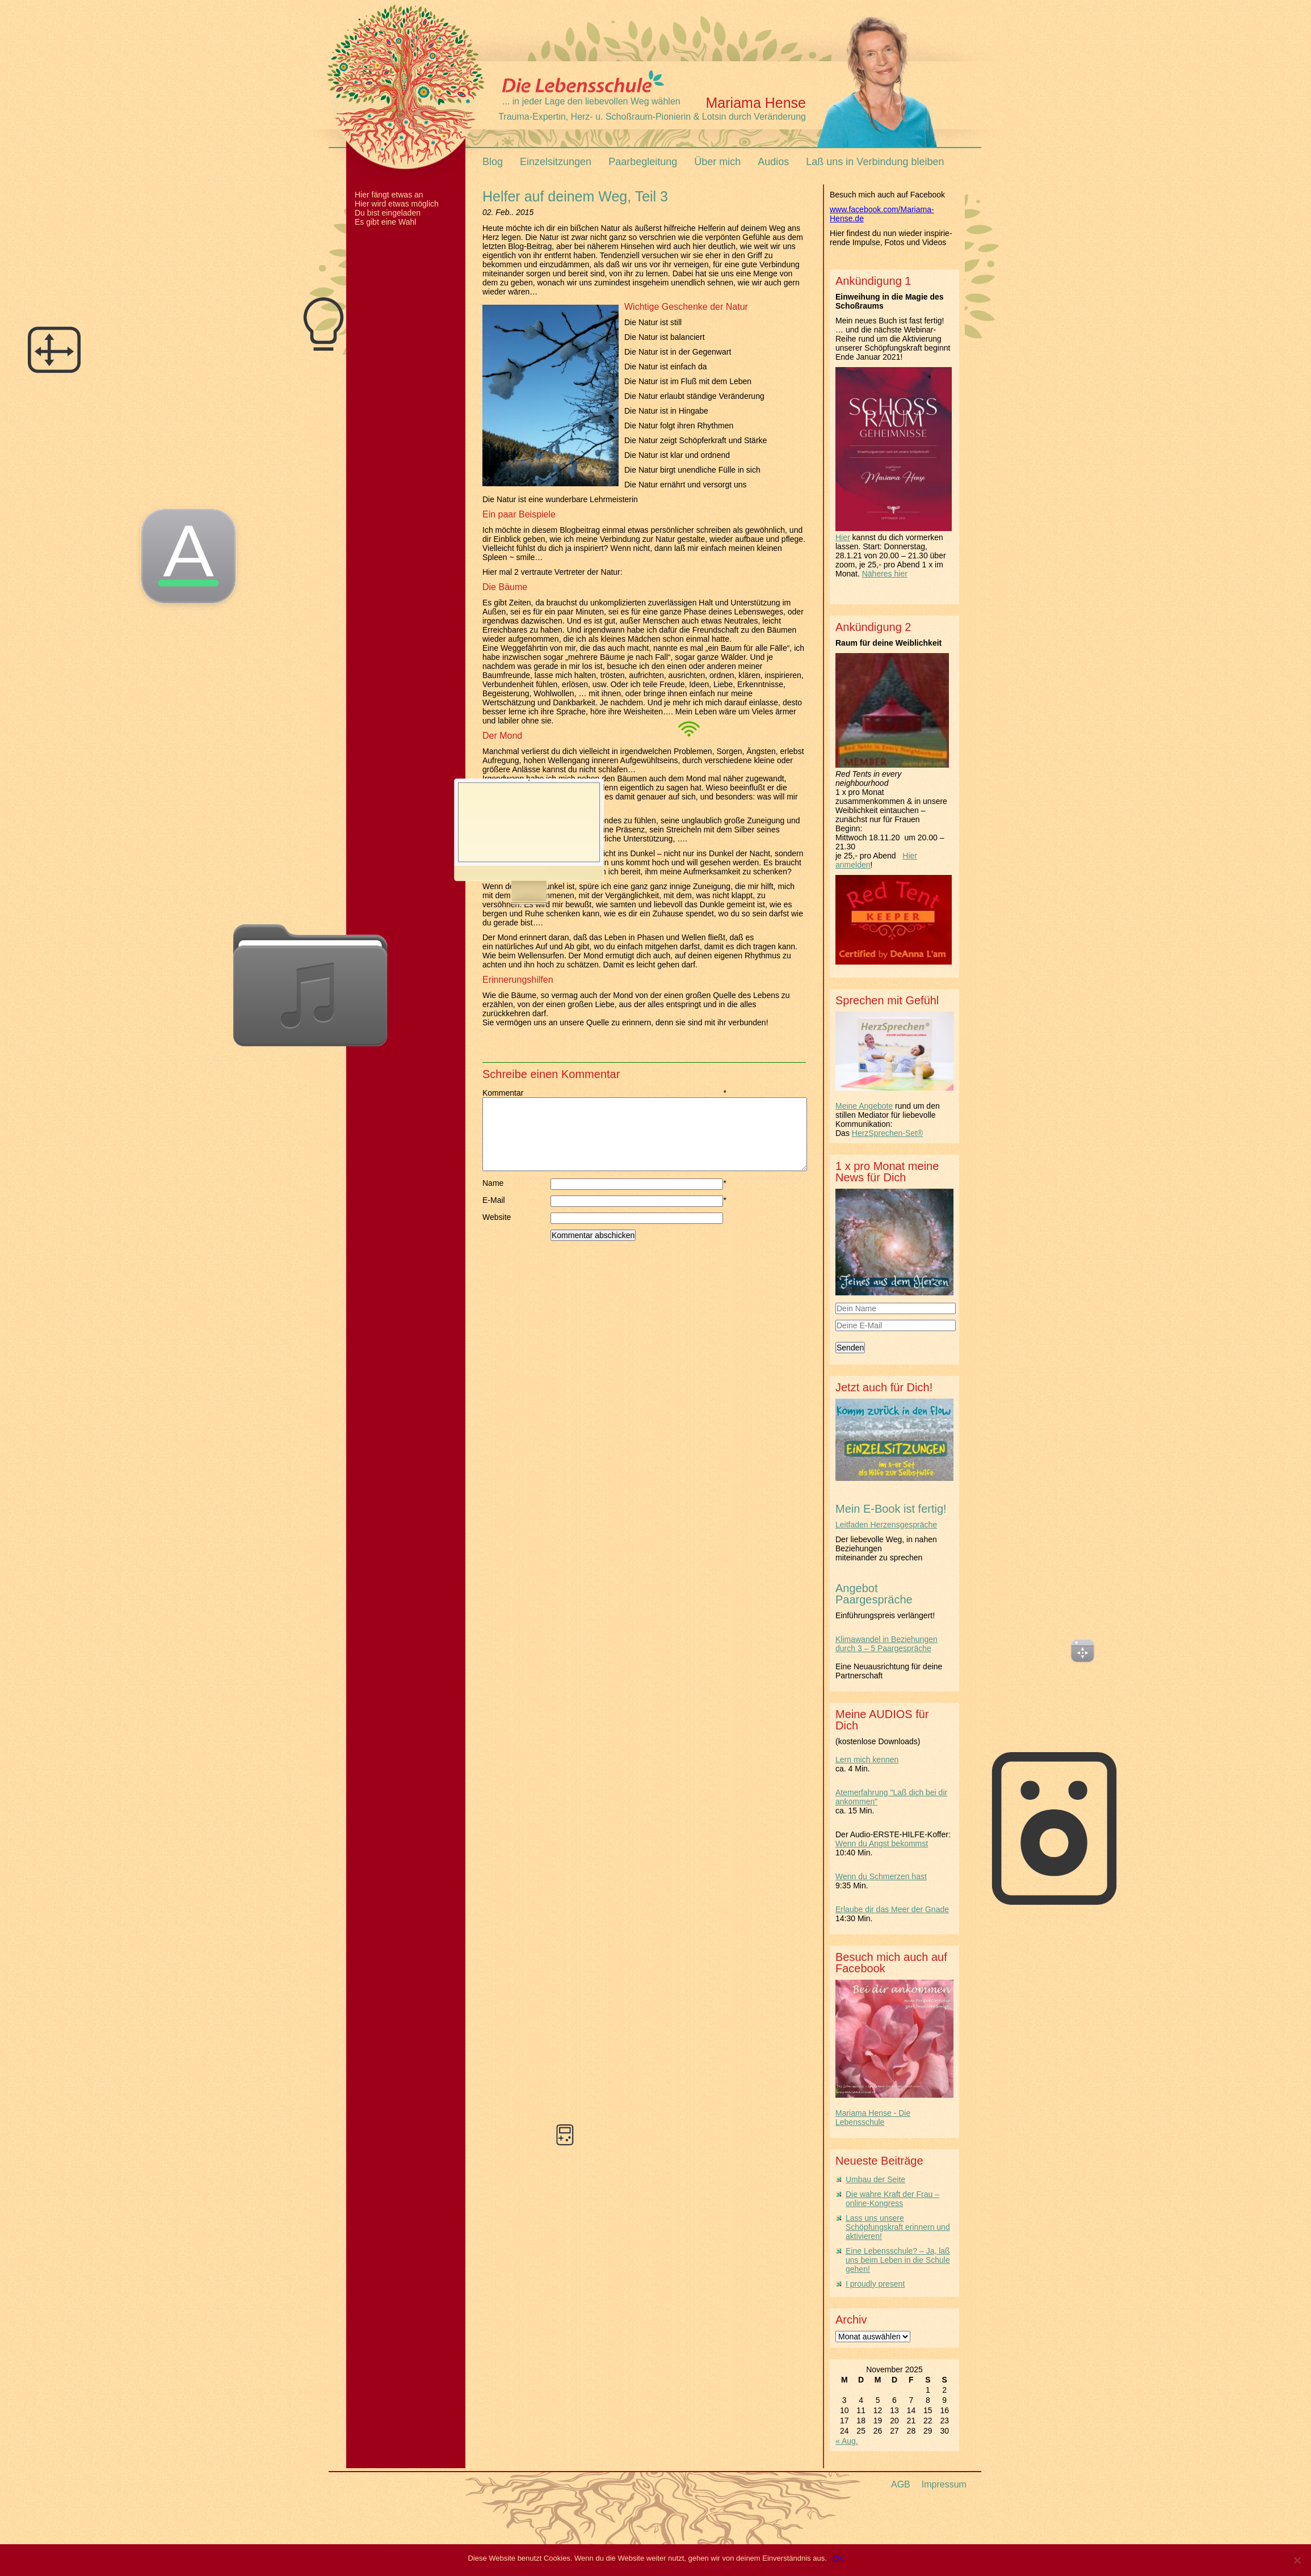  What do you see at coordinates (1082, 1651) in the screenshot?
I see `window movement and positioning preferences` at bounding box center [1082, 1651].